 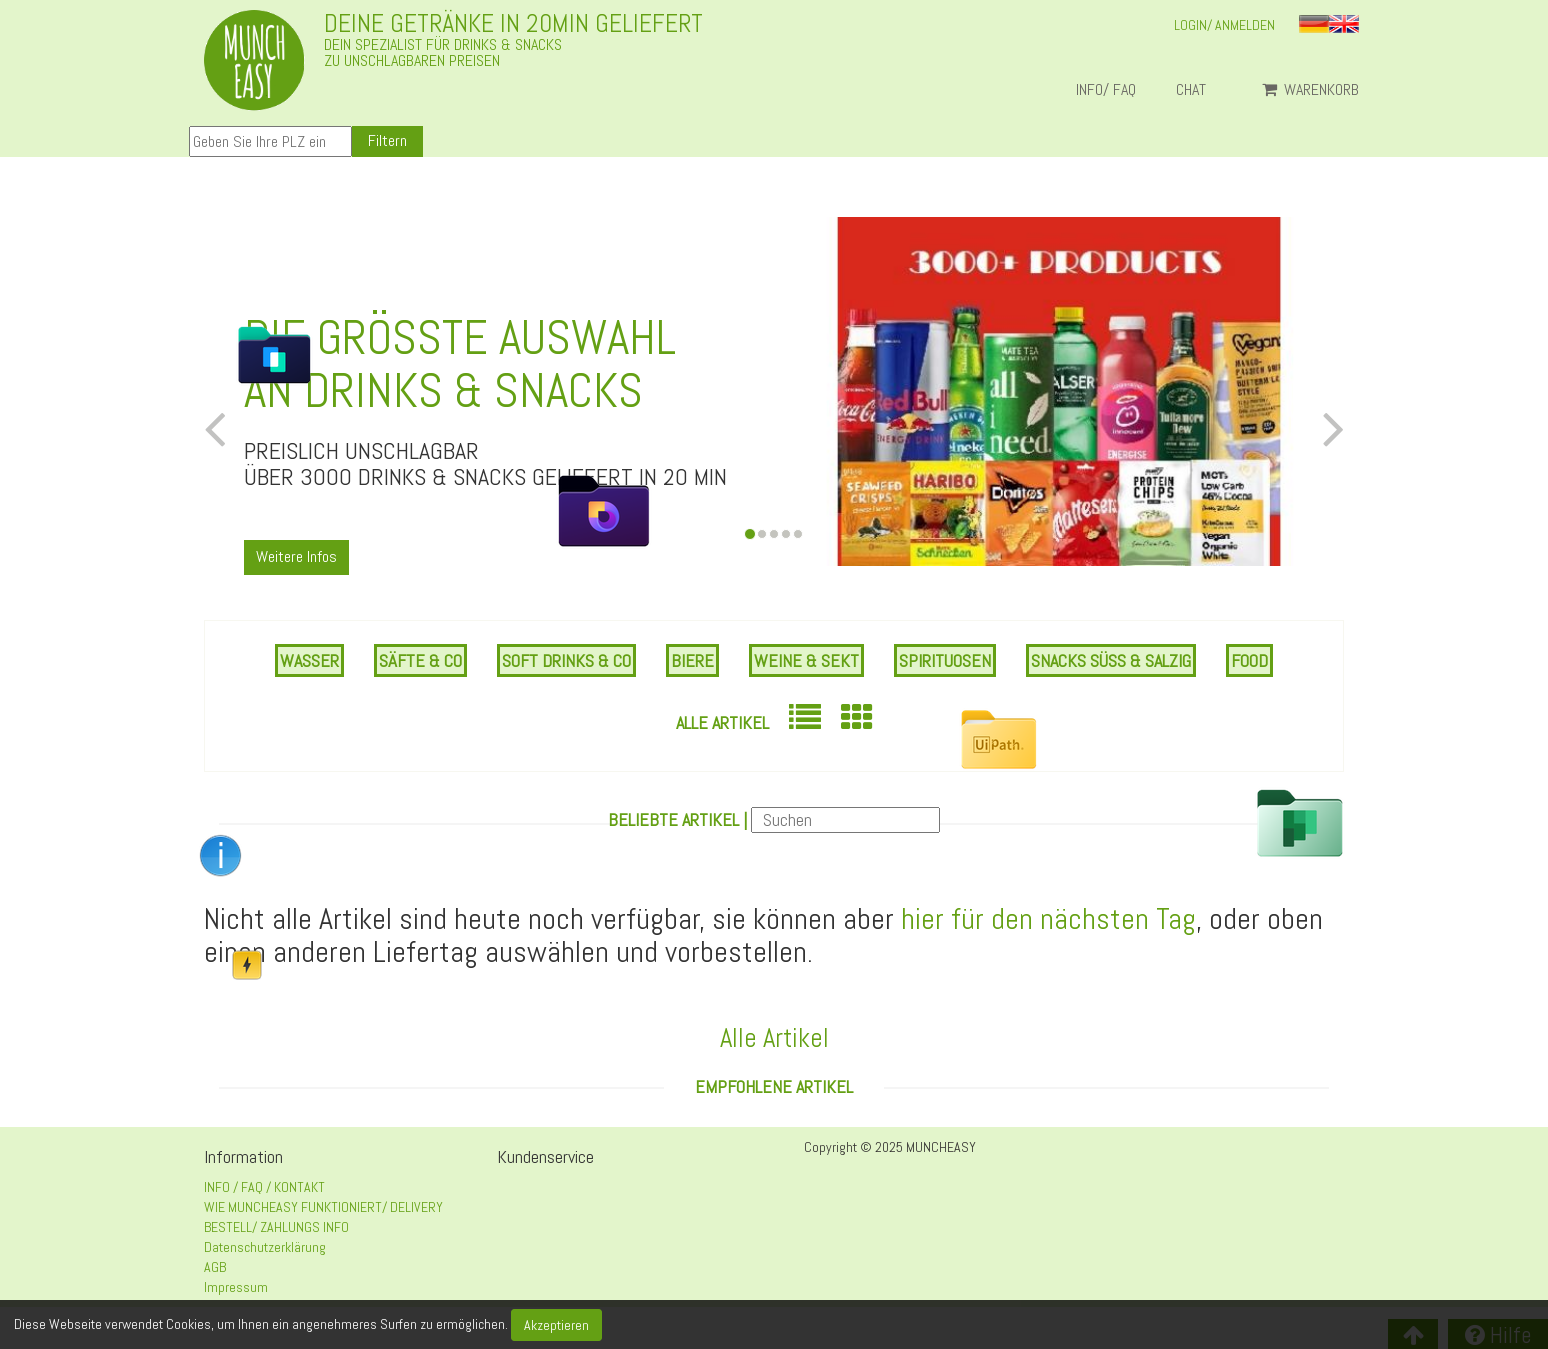 I want to click on open wondershare pixstudio project folder, so click(x=603, y=513).